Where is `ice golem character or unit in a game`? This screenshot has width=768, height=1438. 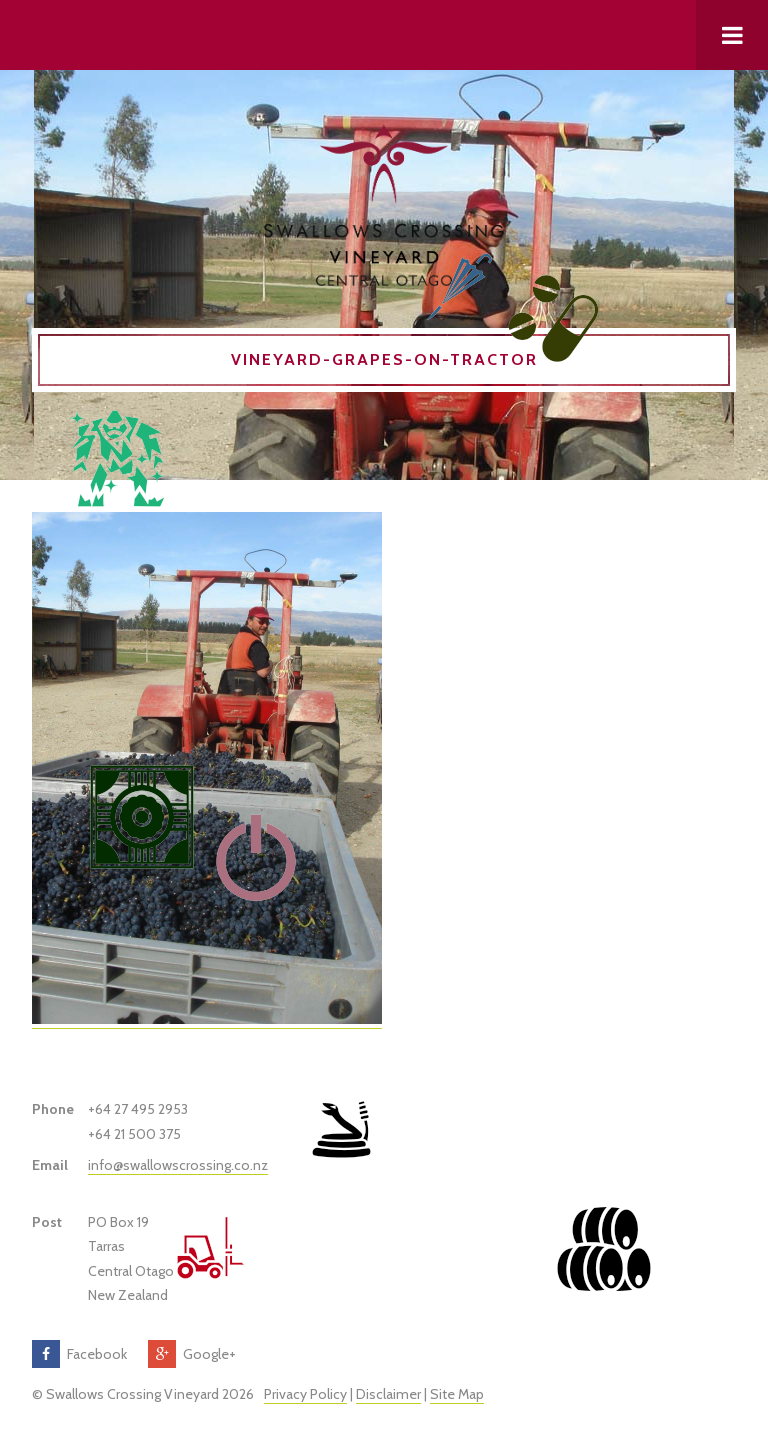 ice golem character or unit in a game is located at coordinates (117, 458).